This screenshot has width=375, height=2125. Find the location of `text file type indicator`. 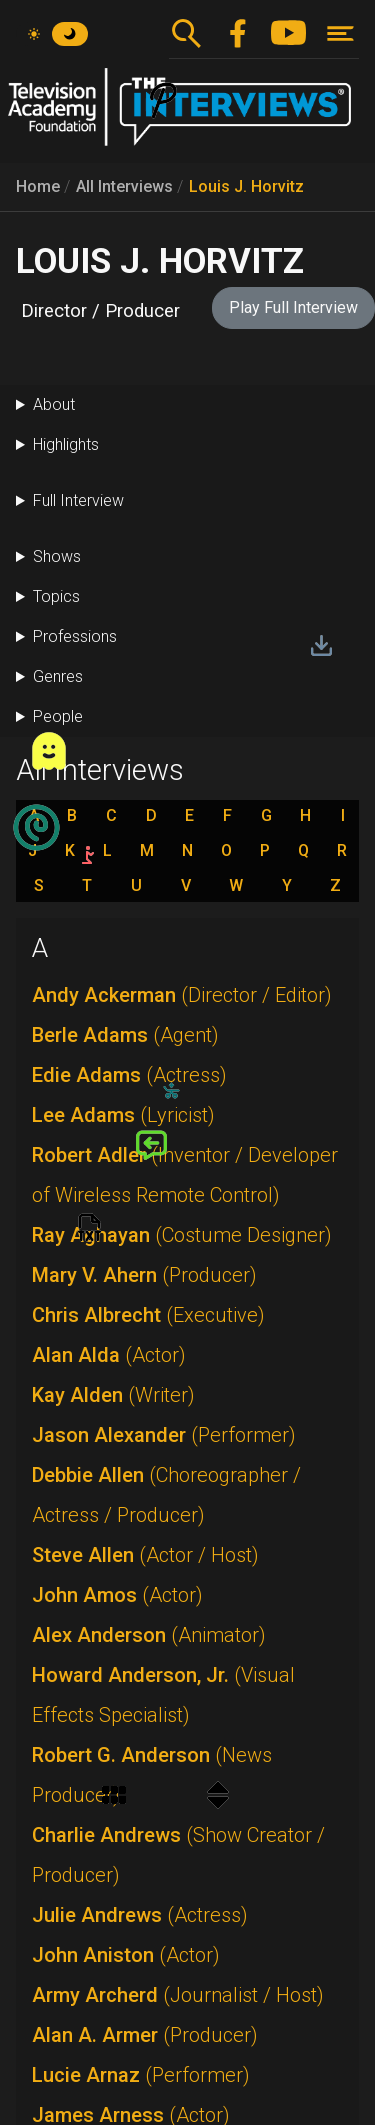

text file type indicator is located at coordinates (89, 1227).